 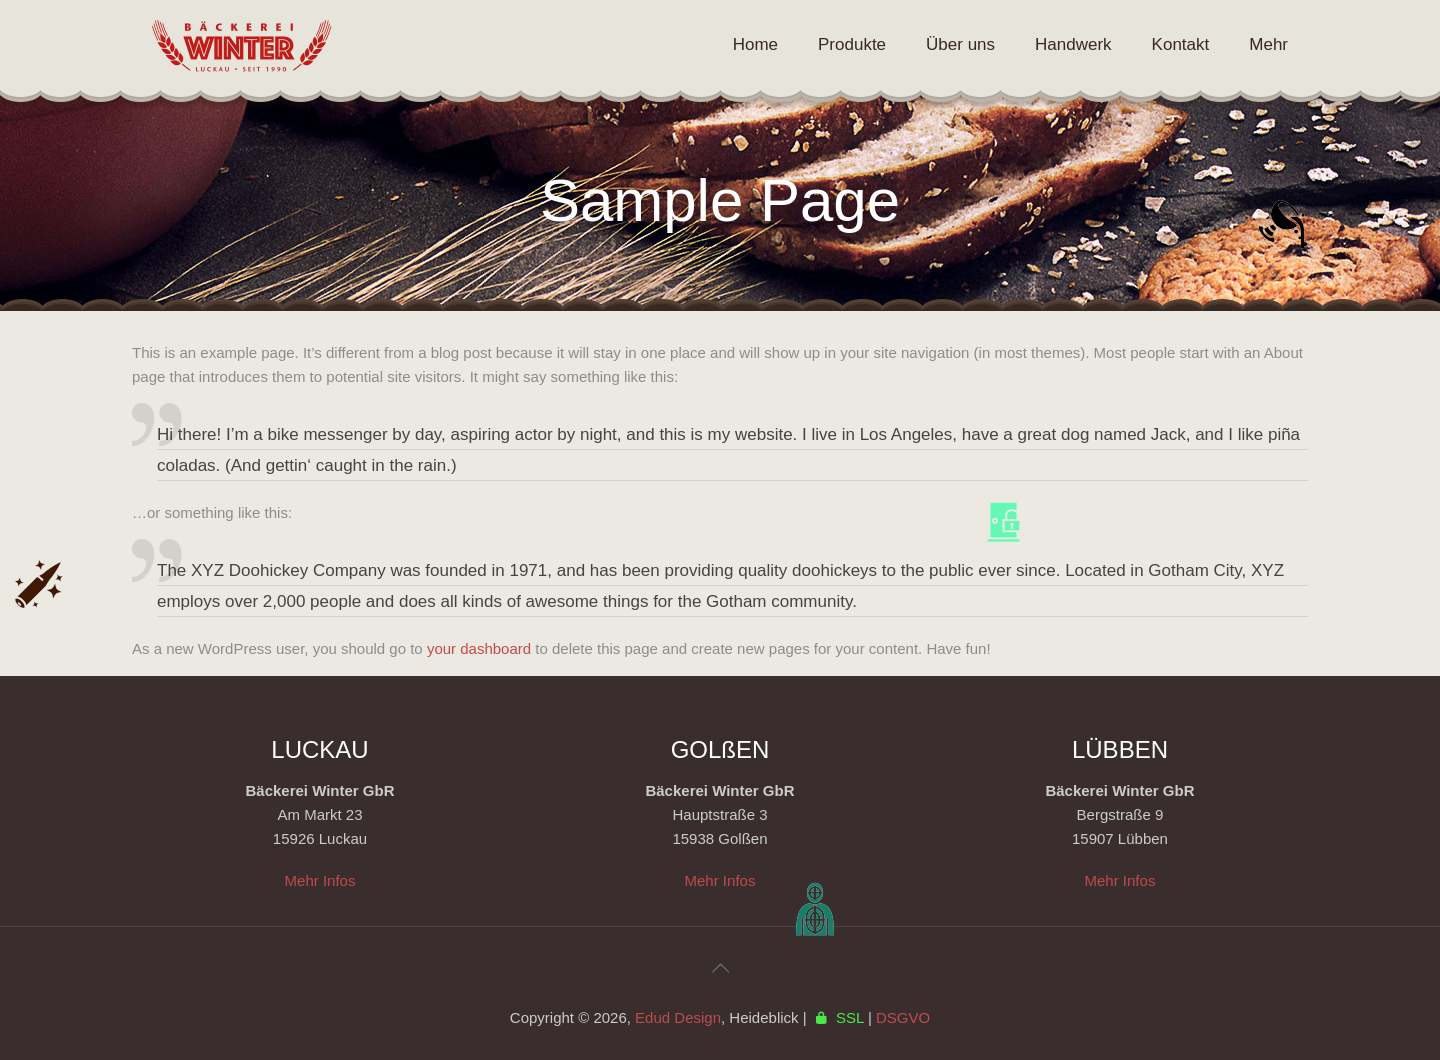 I want to click on pour or serve a drink, so click(x=1283, y=224).